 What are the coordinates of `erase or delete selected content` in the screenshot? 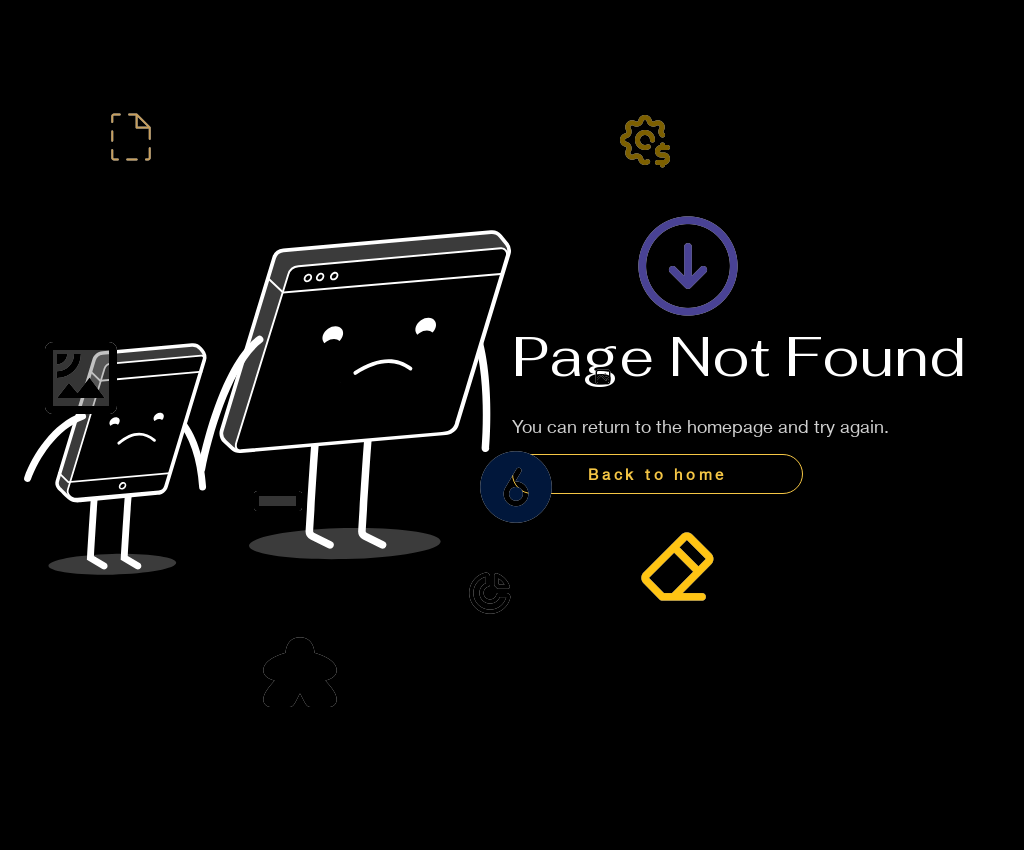 It's located at (675, 566).